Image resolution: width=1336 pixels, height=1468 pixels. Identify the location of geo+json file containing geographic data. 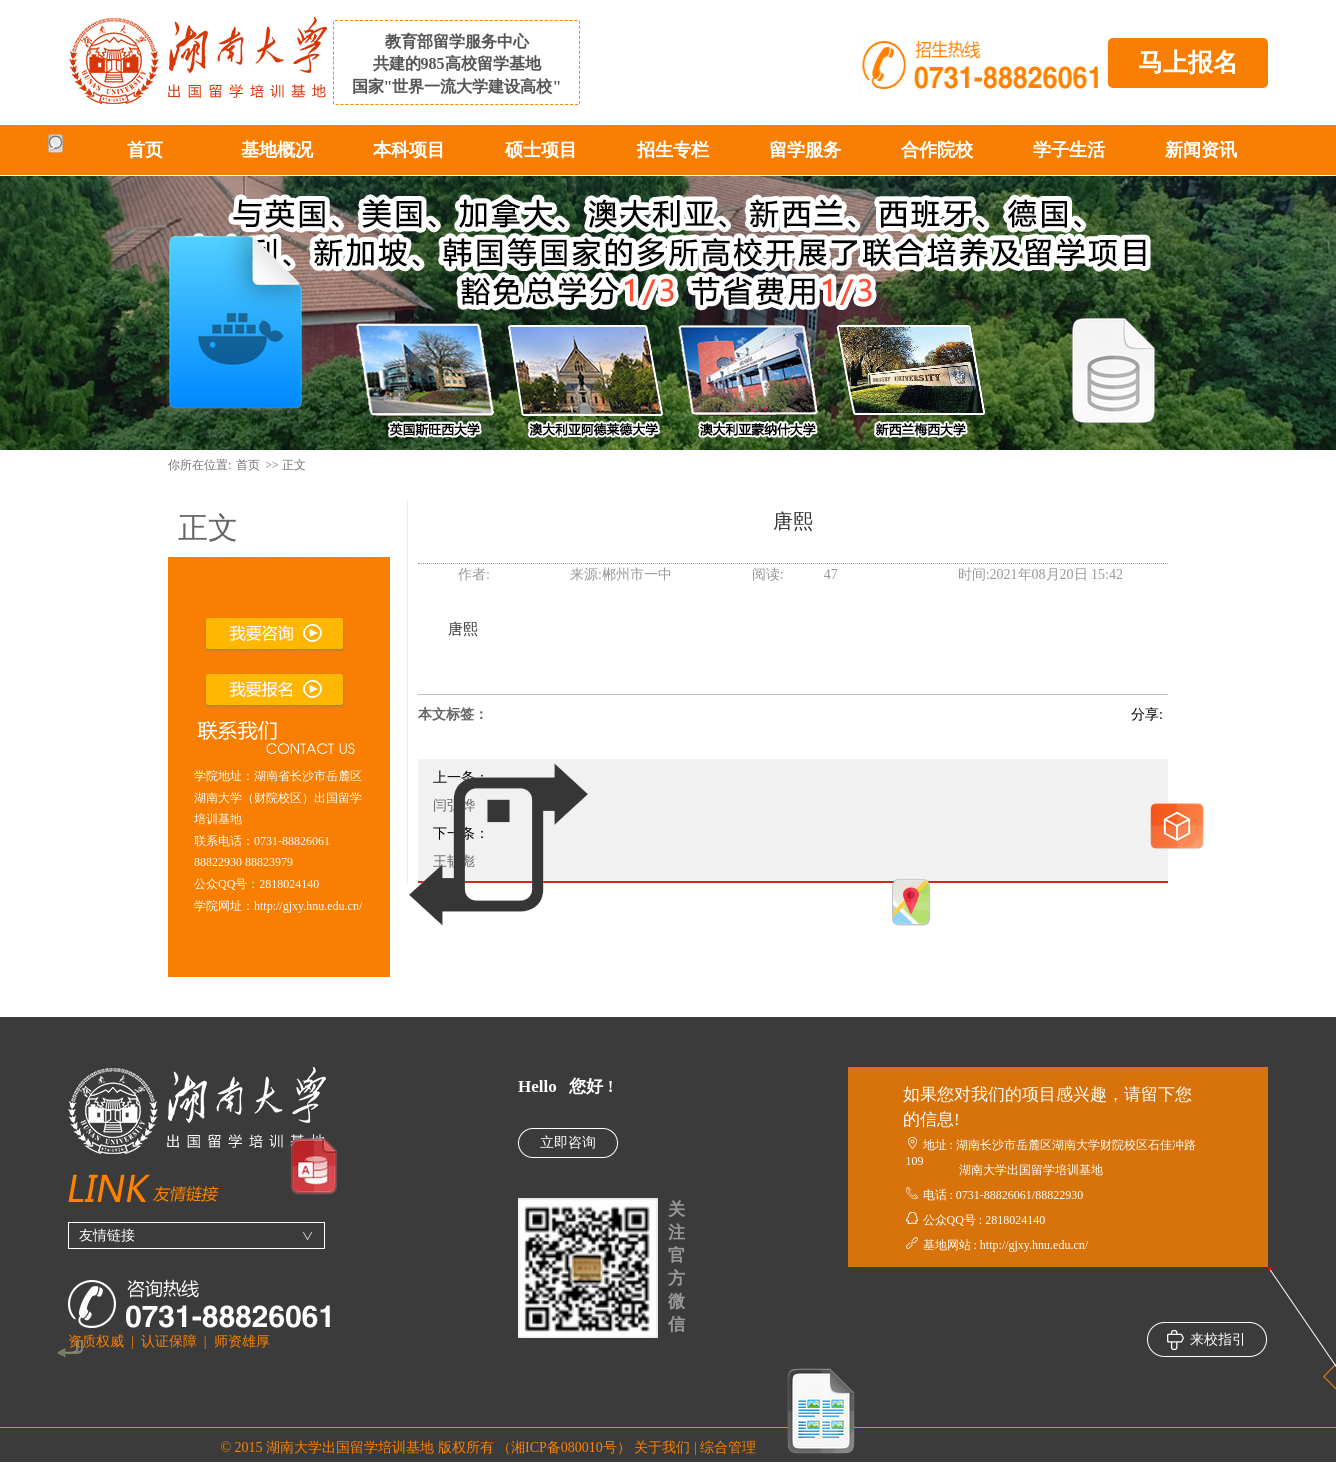
(911, 902).